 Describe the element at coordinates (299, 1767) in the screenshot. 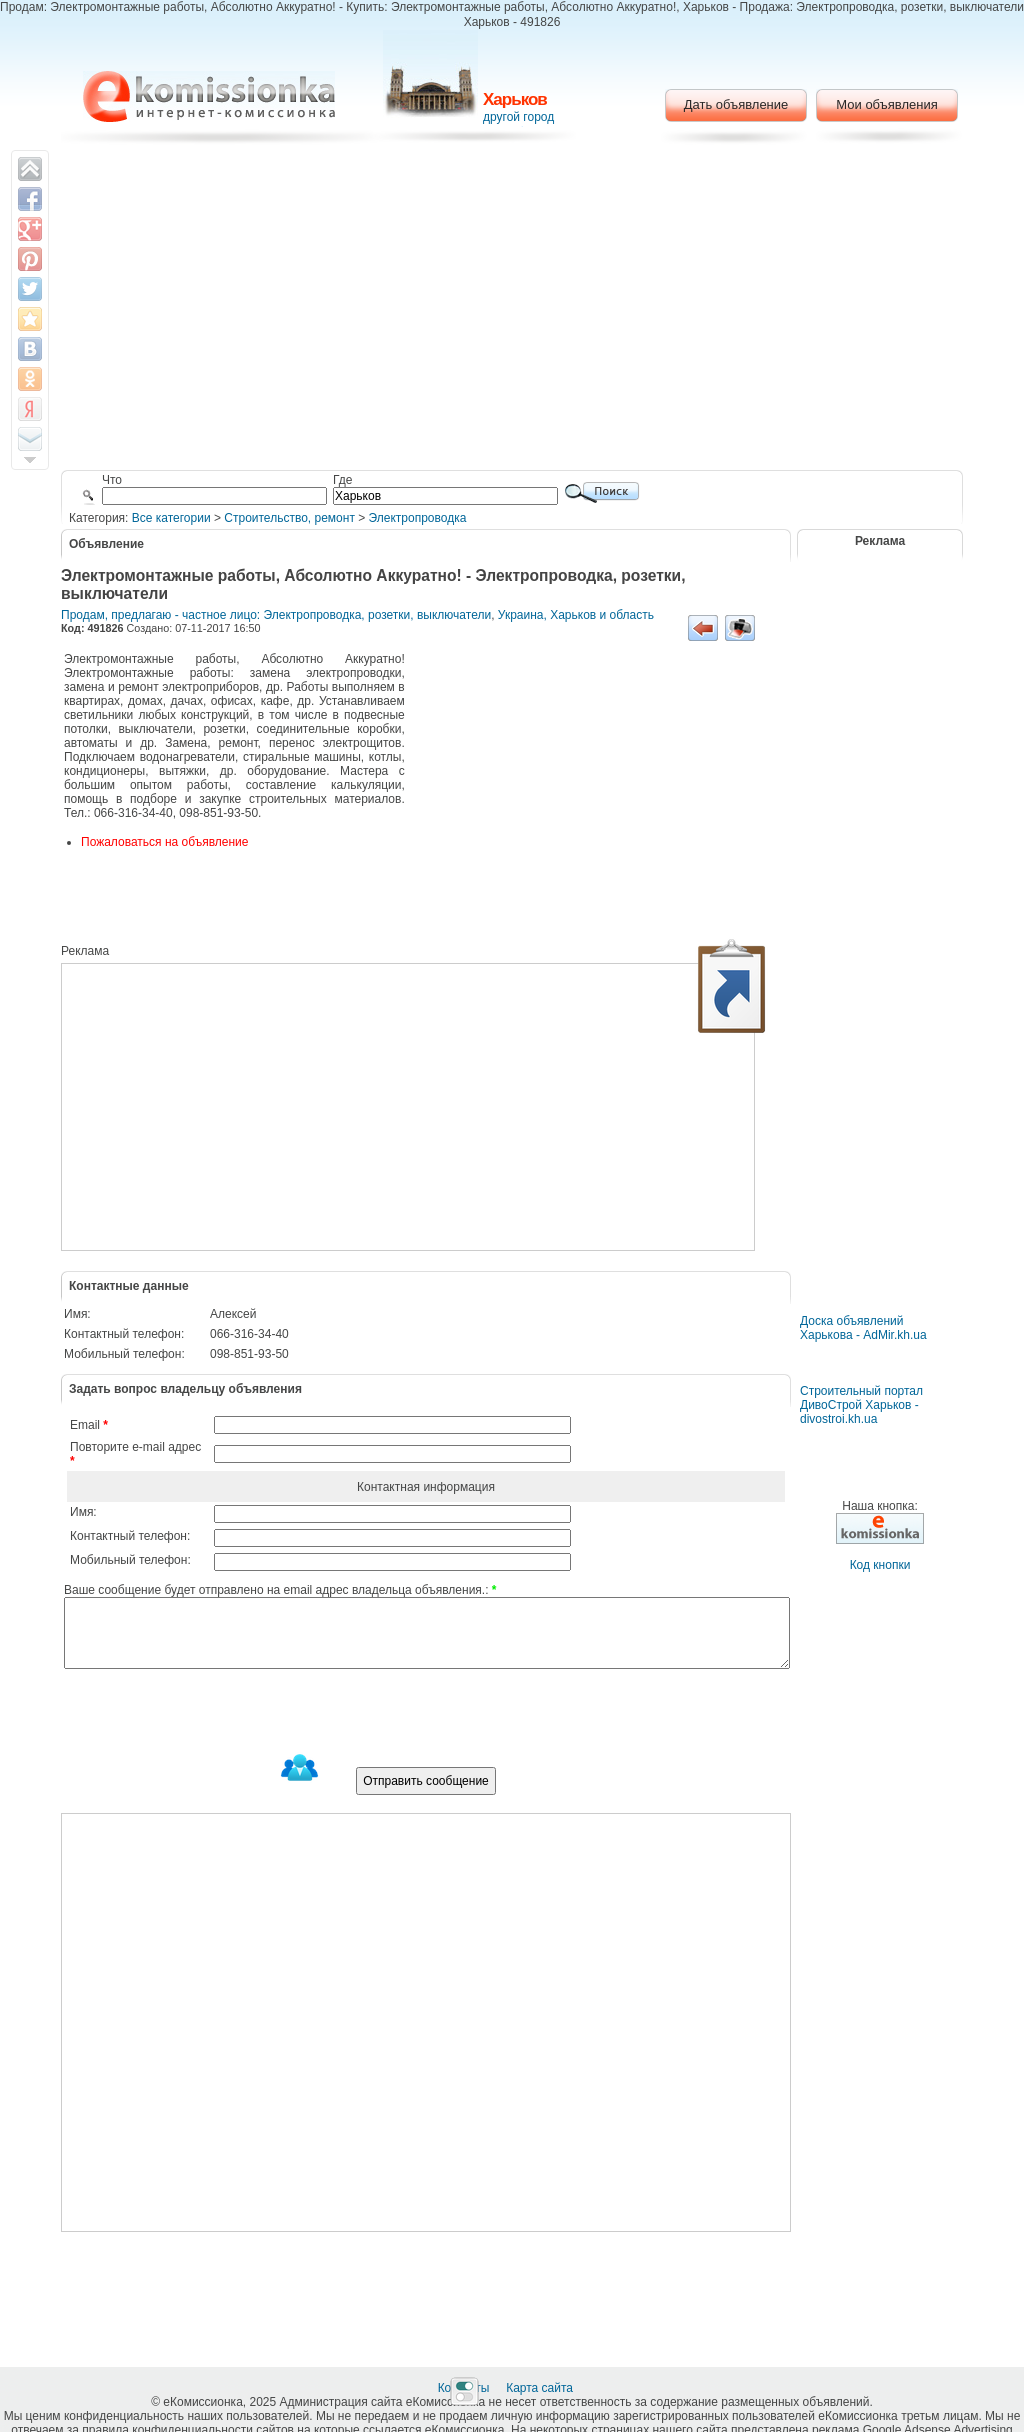

I see `open the community app` at that location.